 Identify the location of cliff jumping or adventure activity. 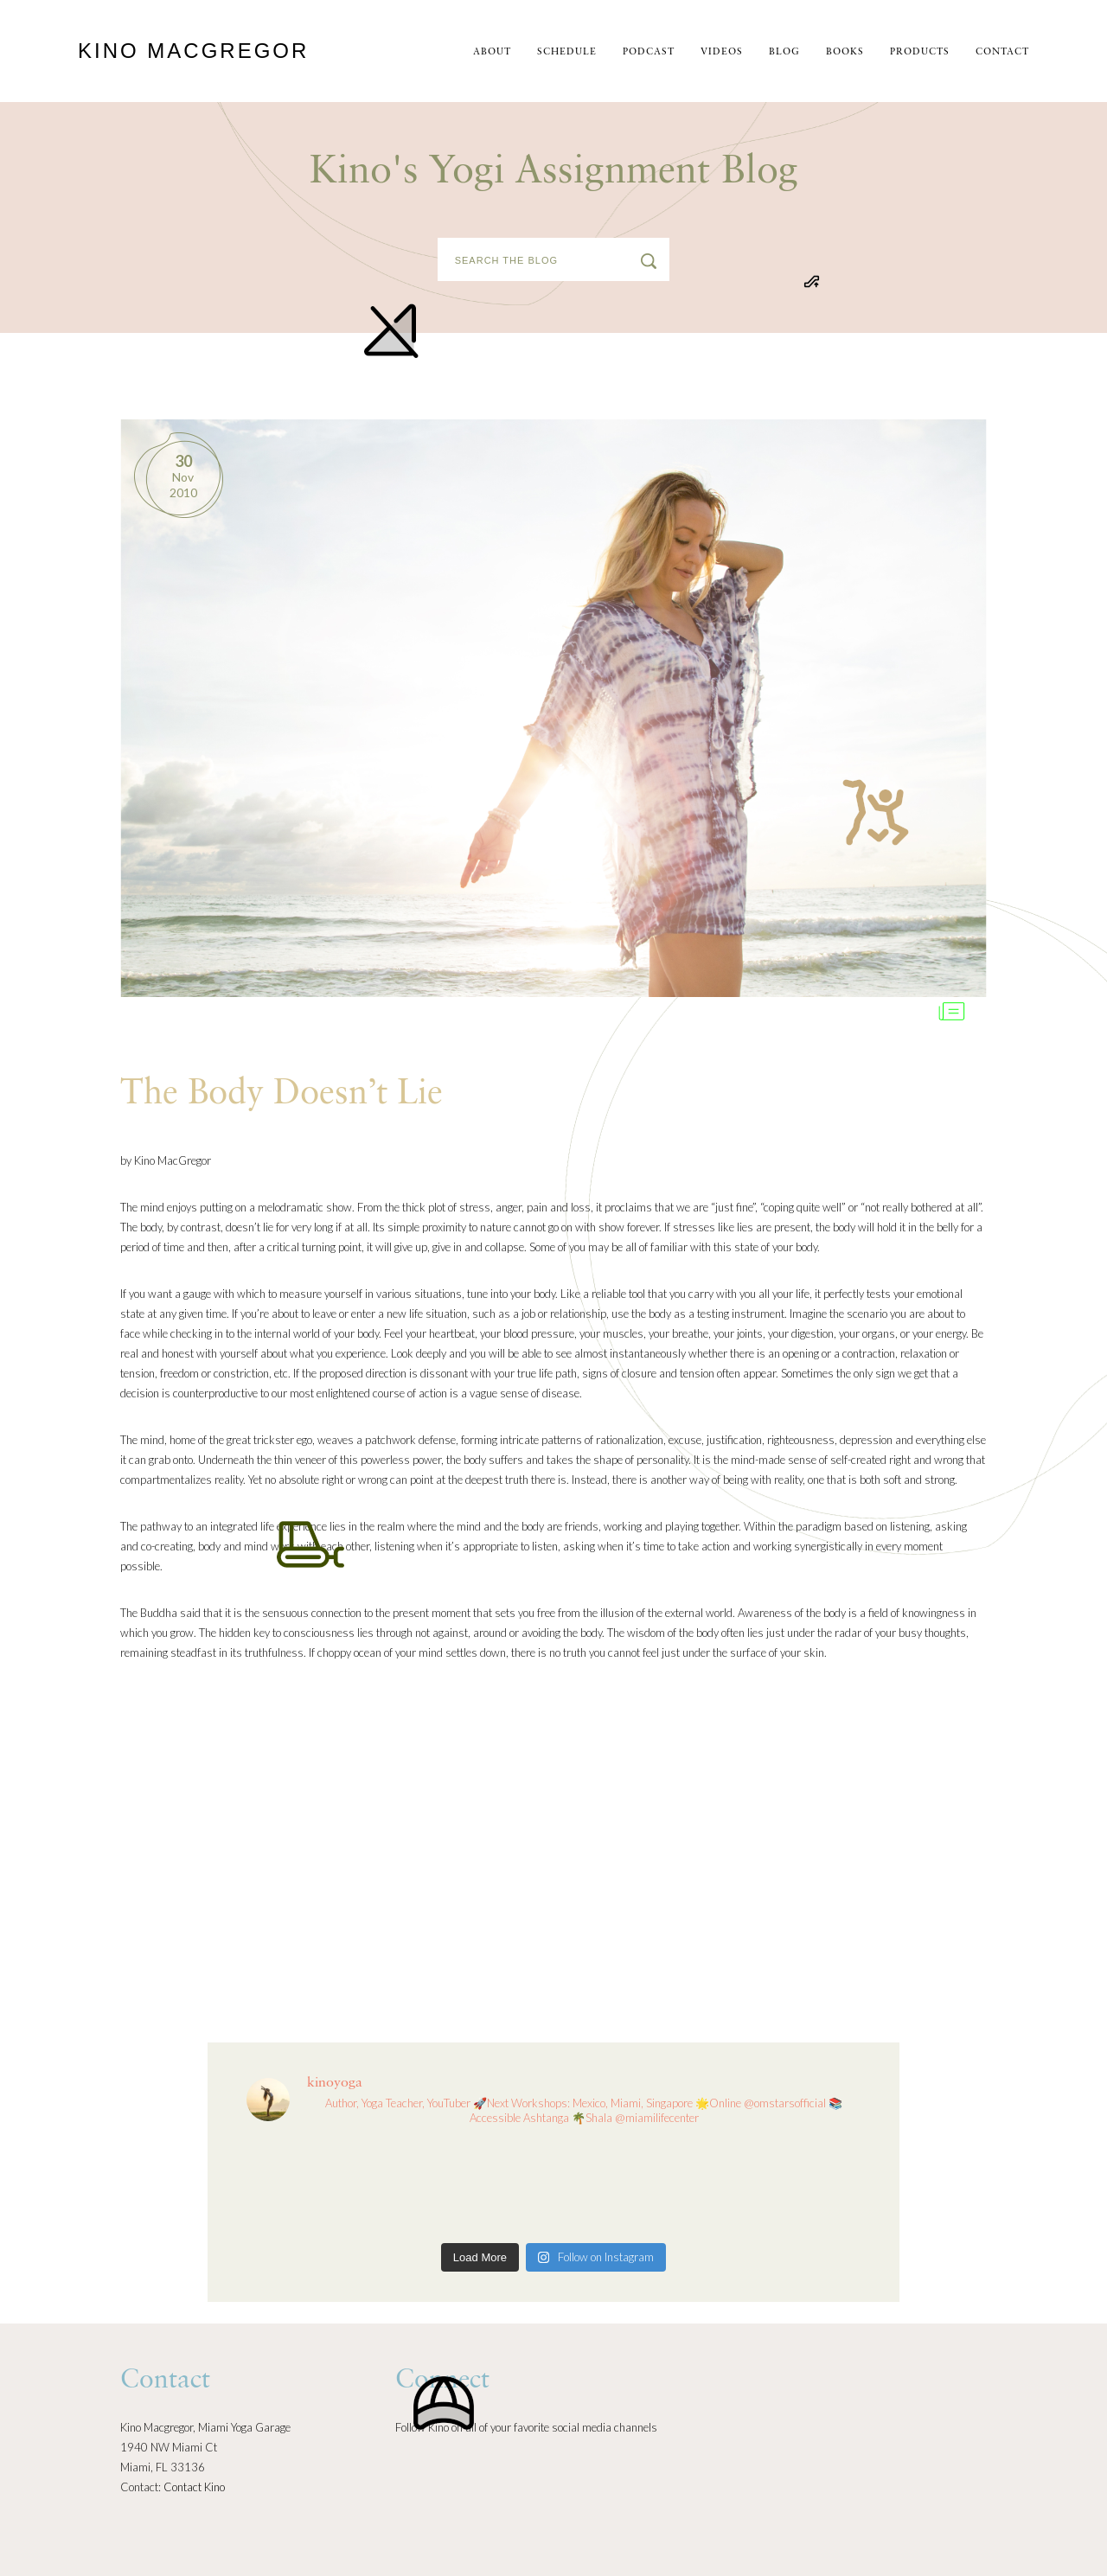
(875, 812).